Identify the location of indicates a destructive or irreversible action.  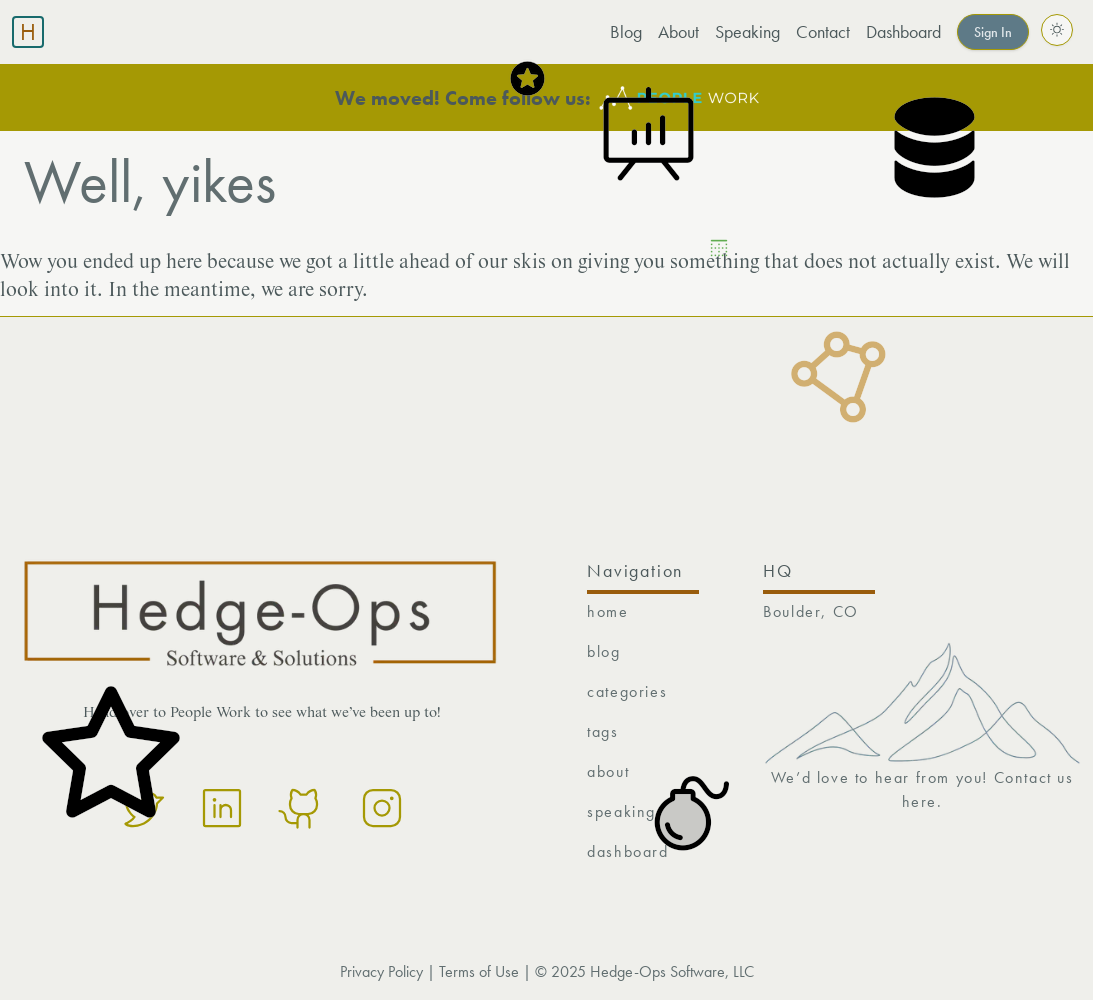
(688, 812).